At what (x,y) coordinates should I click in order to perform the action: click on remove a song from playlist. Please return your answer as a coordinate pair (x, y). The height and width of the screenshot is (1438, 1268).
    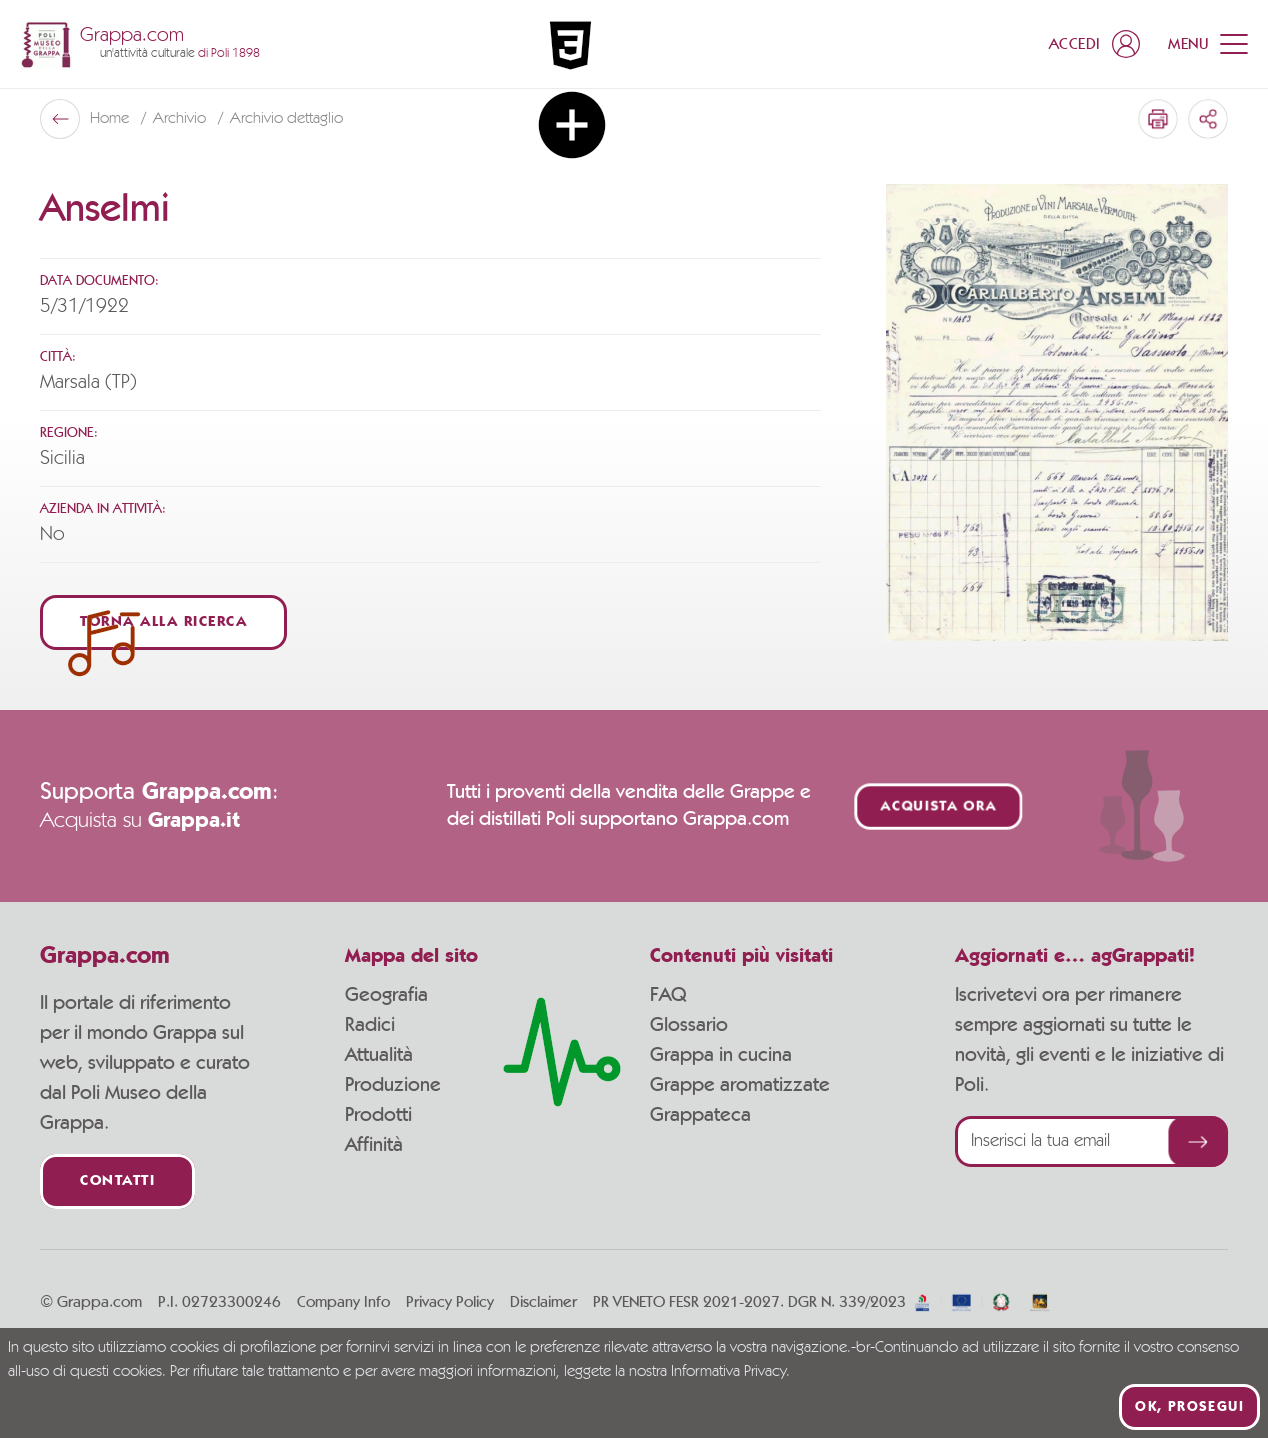
    Looking at the image, I should click on (105, 641).